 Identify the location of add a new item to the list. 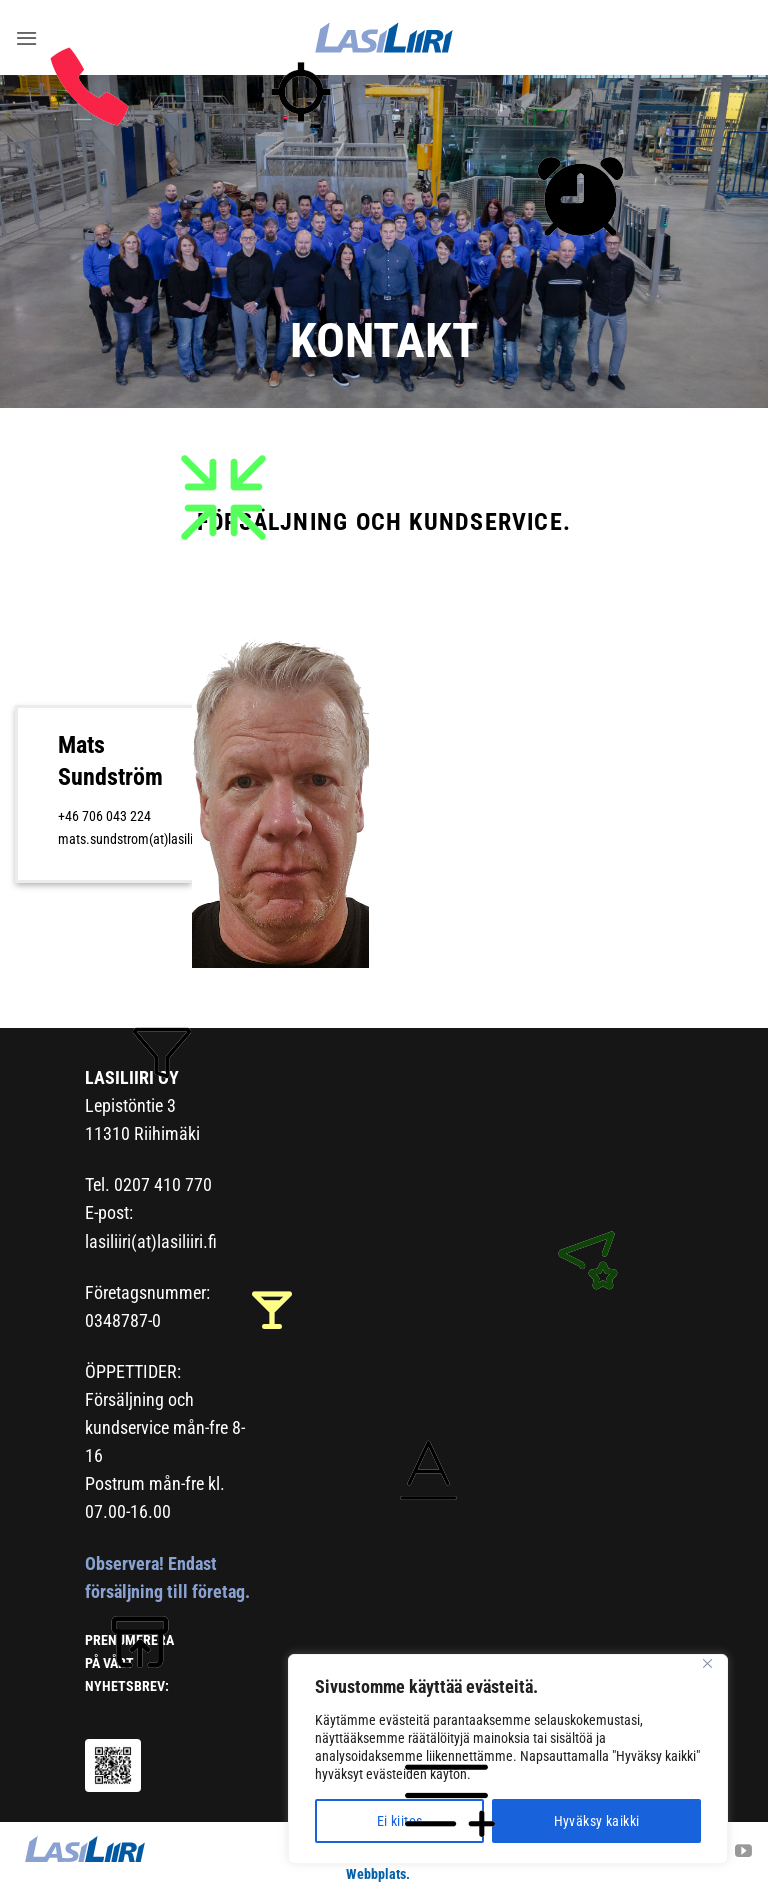
(446, 1795).